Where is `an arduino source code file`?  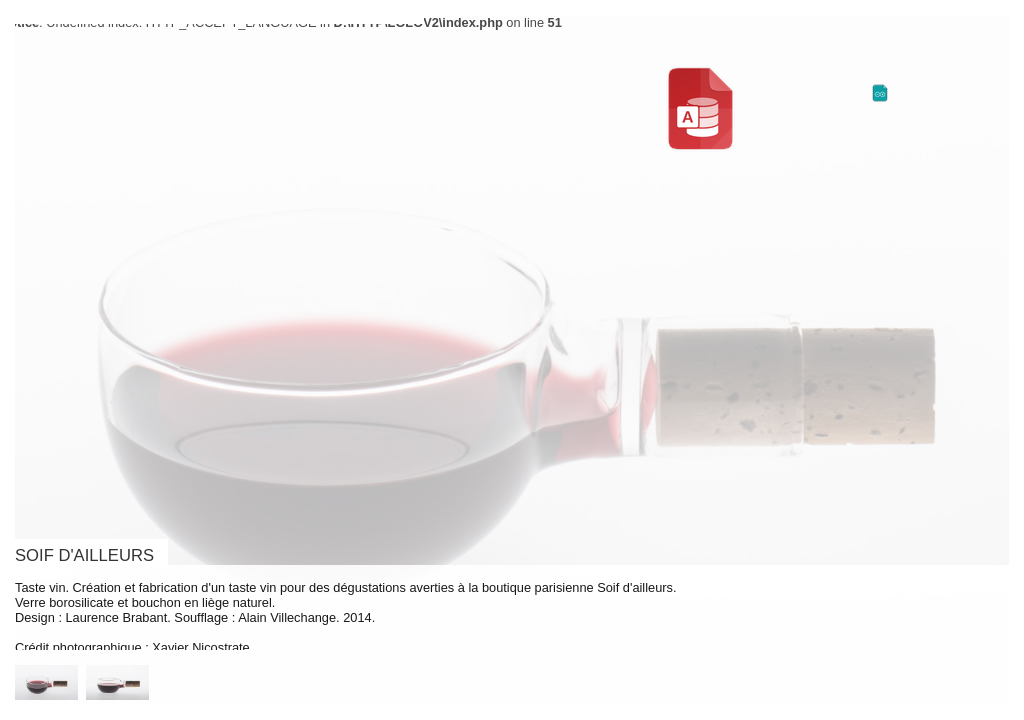 an arduino source code file is located at coordinates (880, 93).